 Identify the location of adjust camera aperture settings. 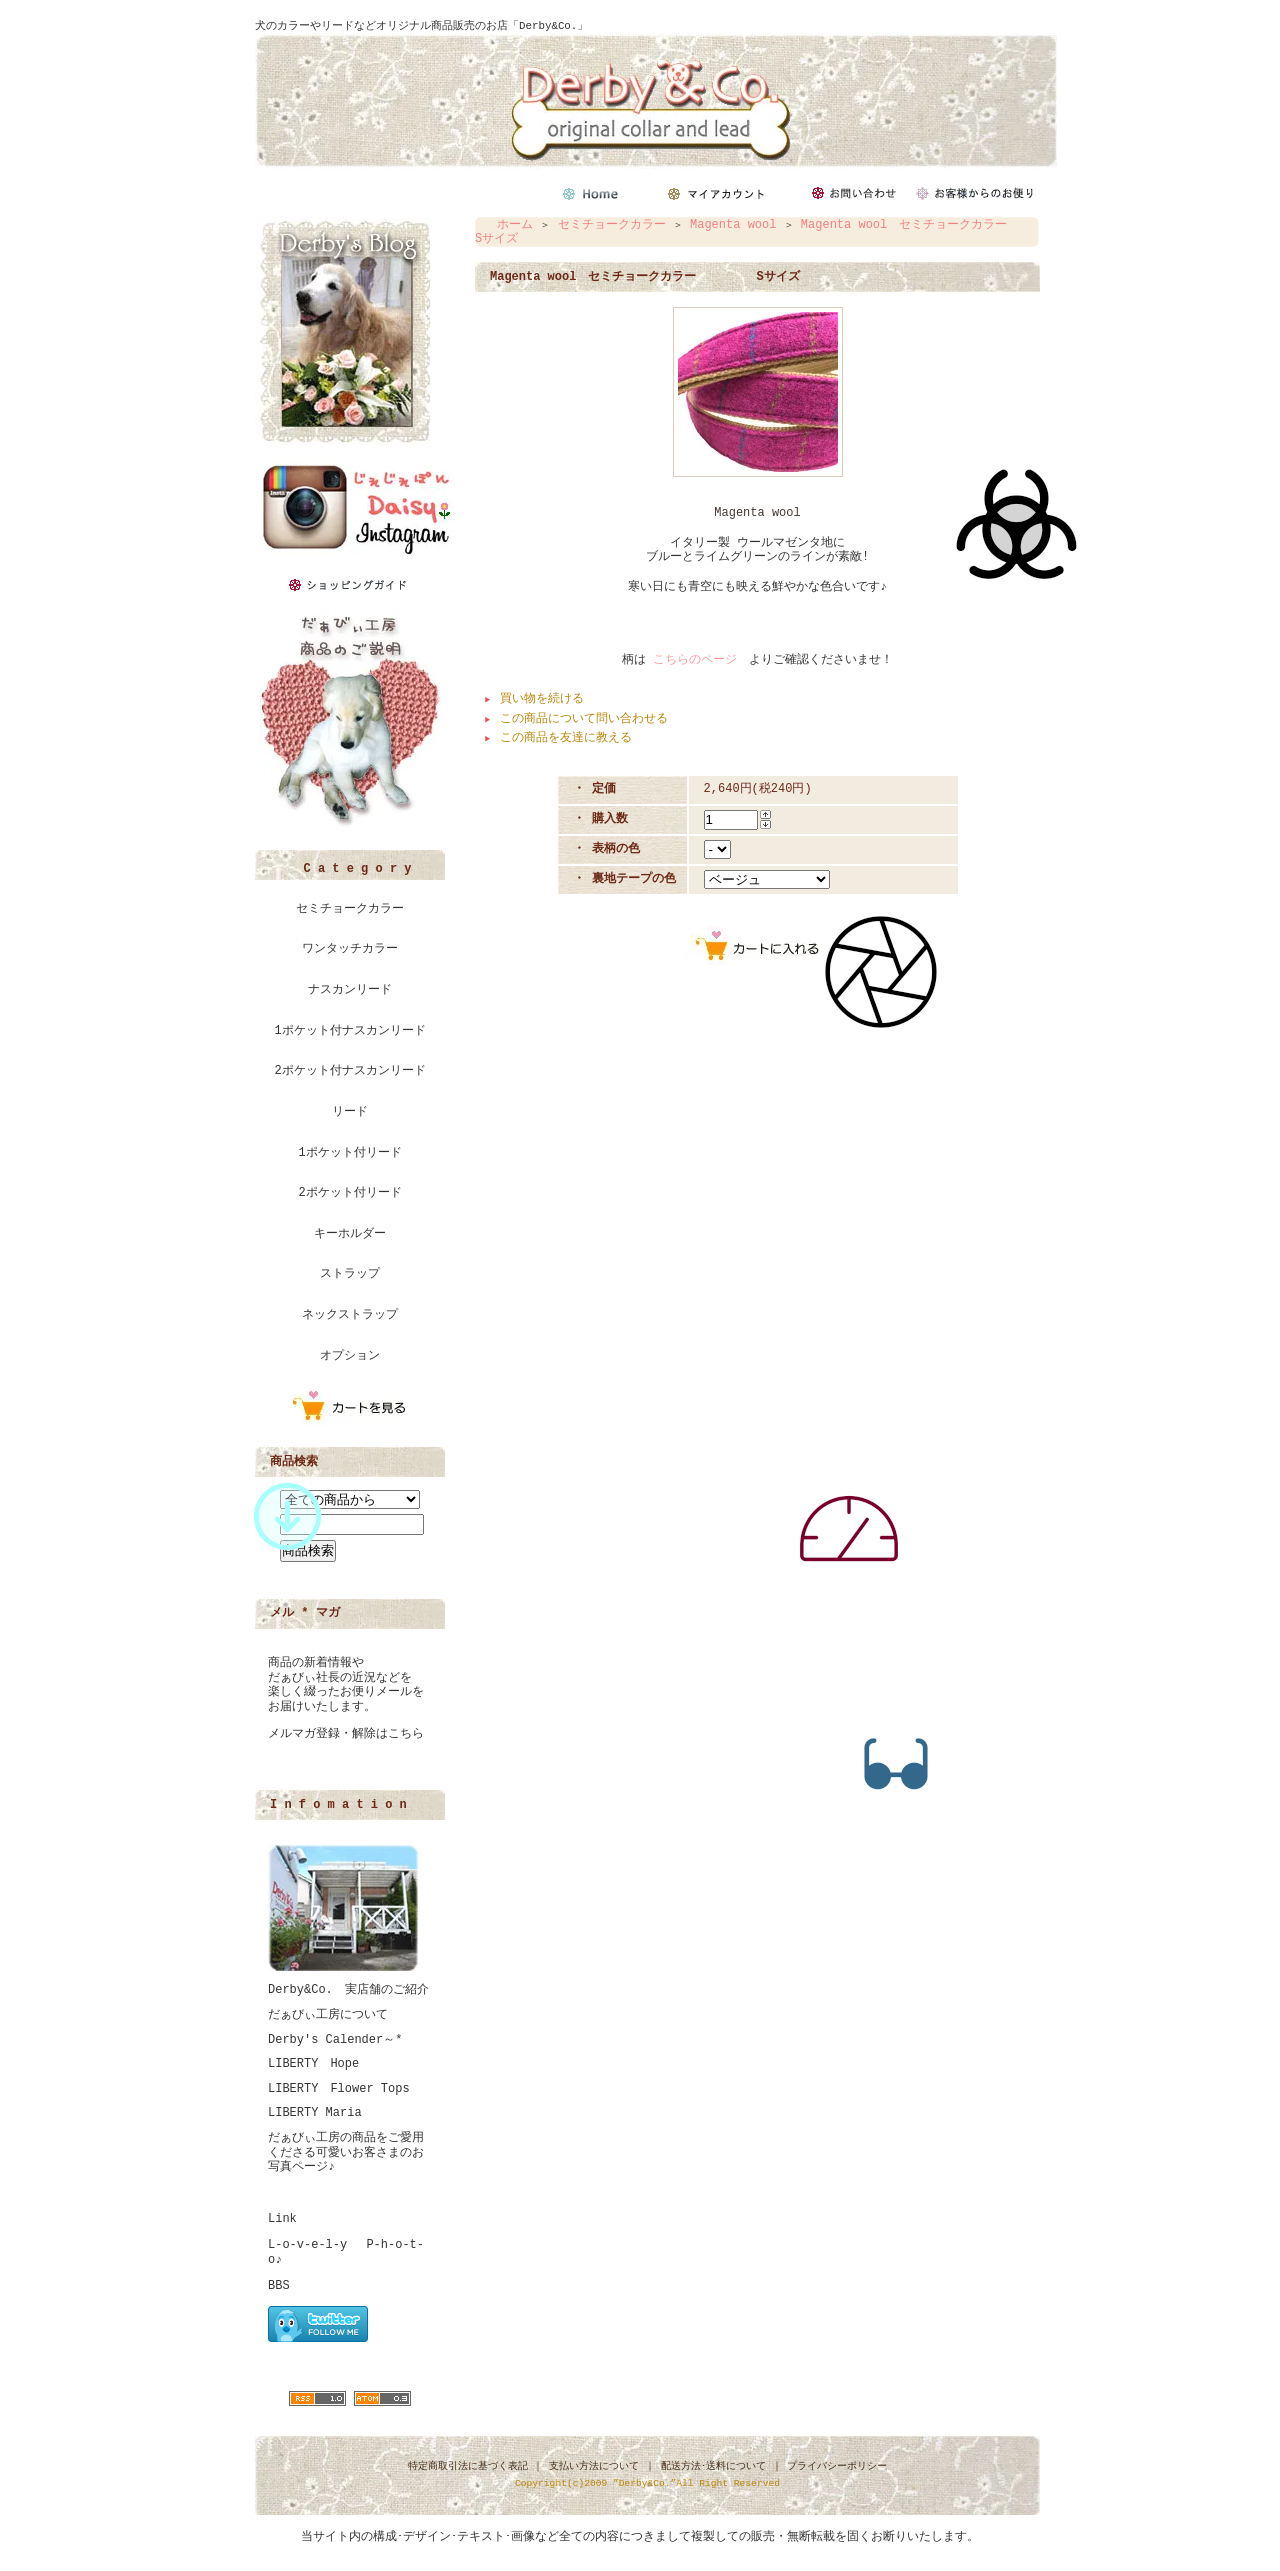
(881, 972).